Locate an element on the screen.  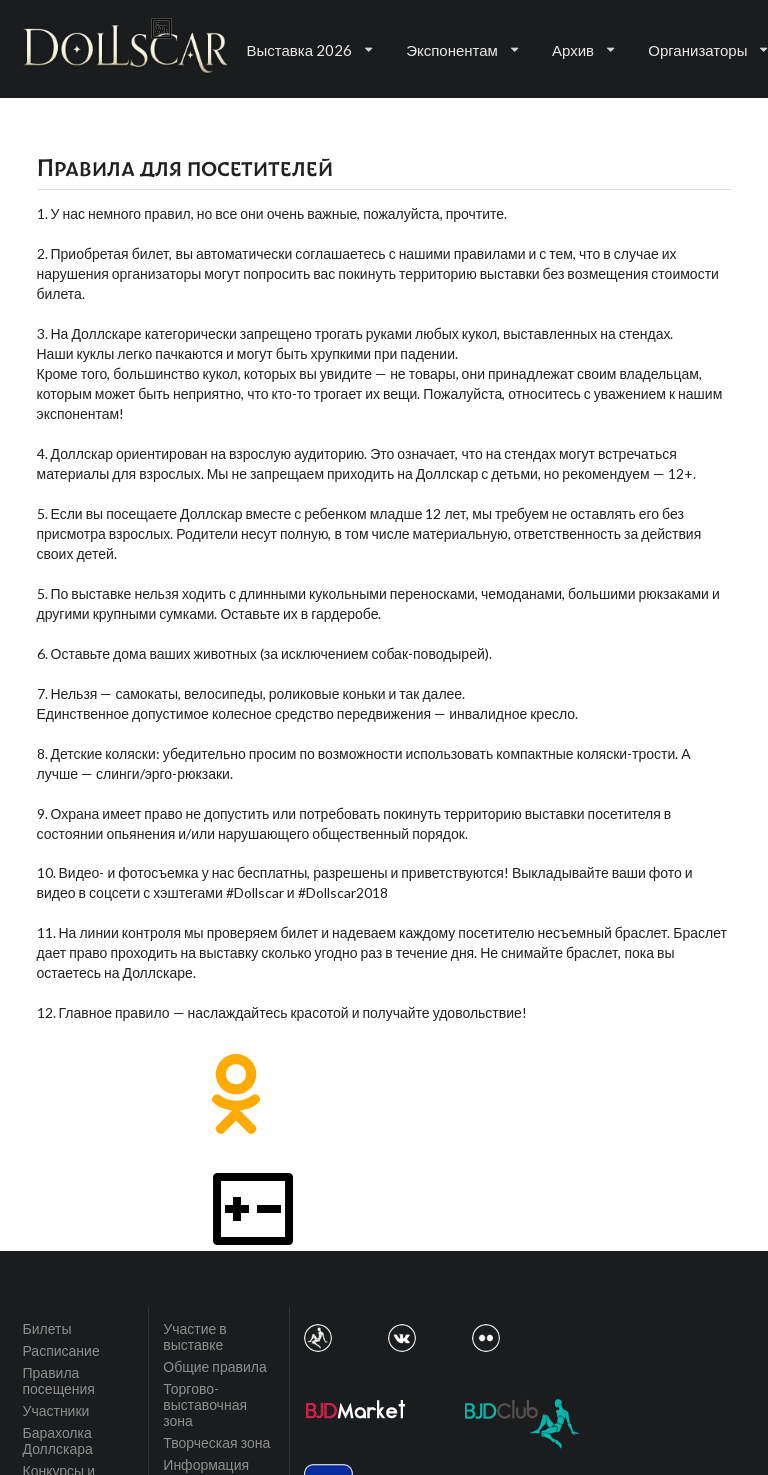
open InVision app is located at coordinates (161, 28).